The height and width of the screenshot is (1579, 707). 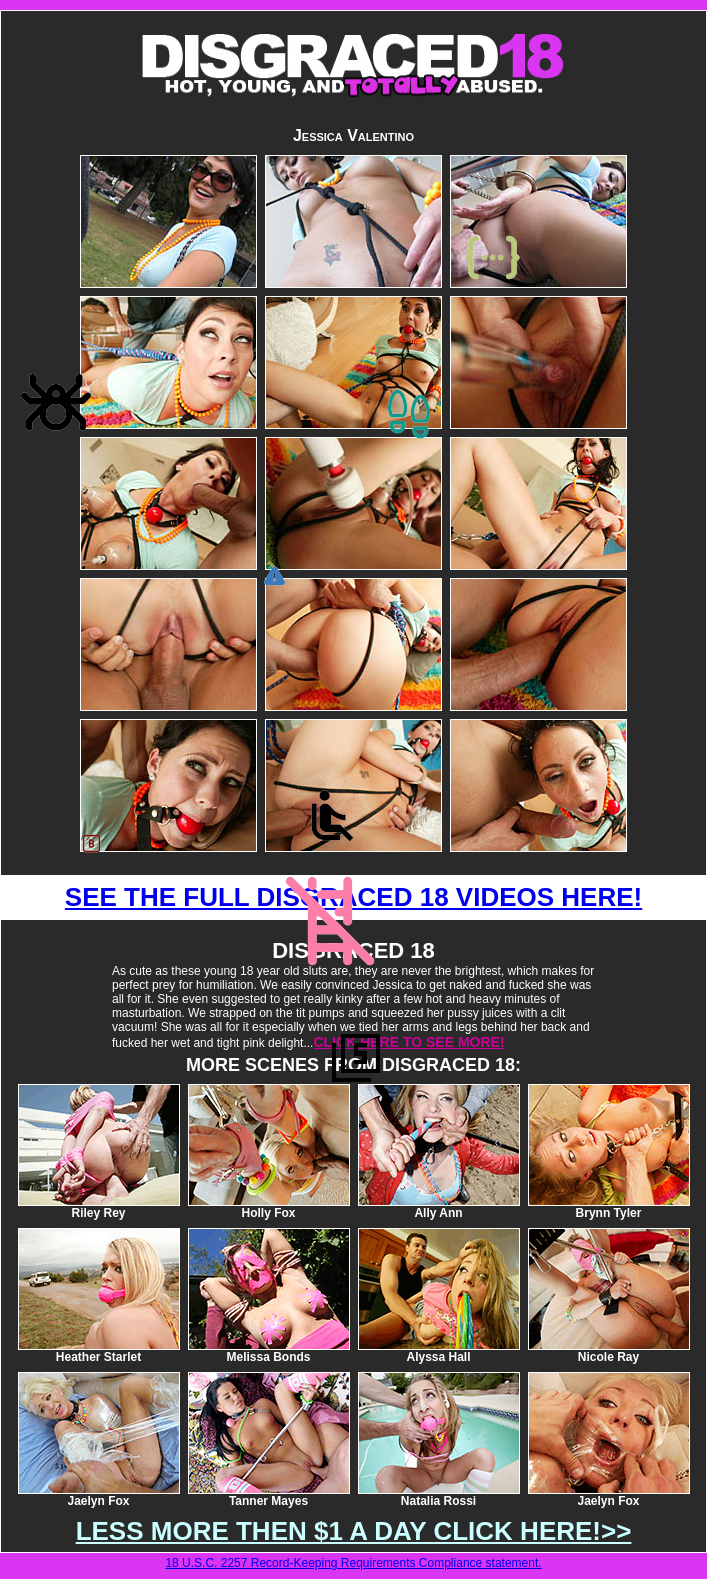 I want to click on indicates bug or error in the system, so click(x=56, y=404).